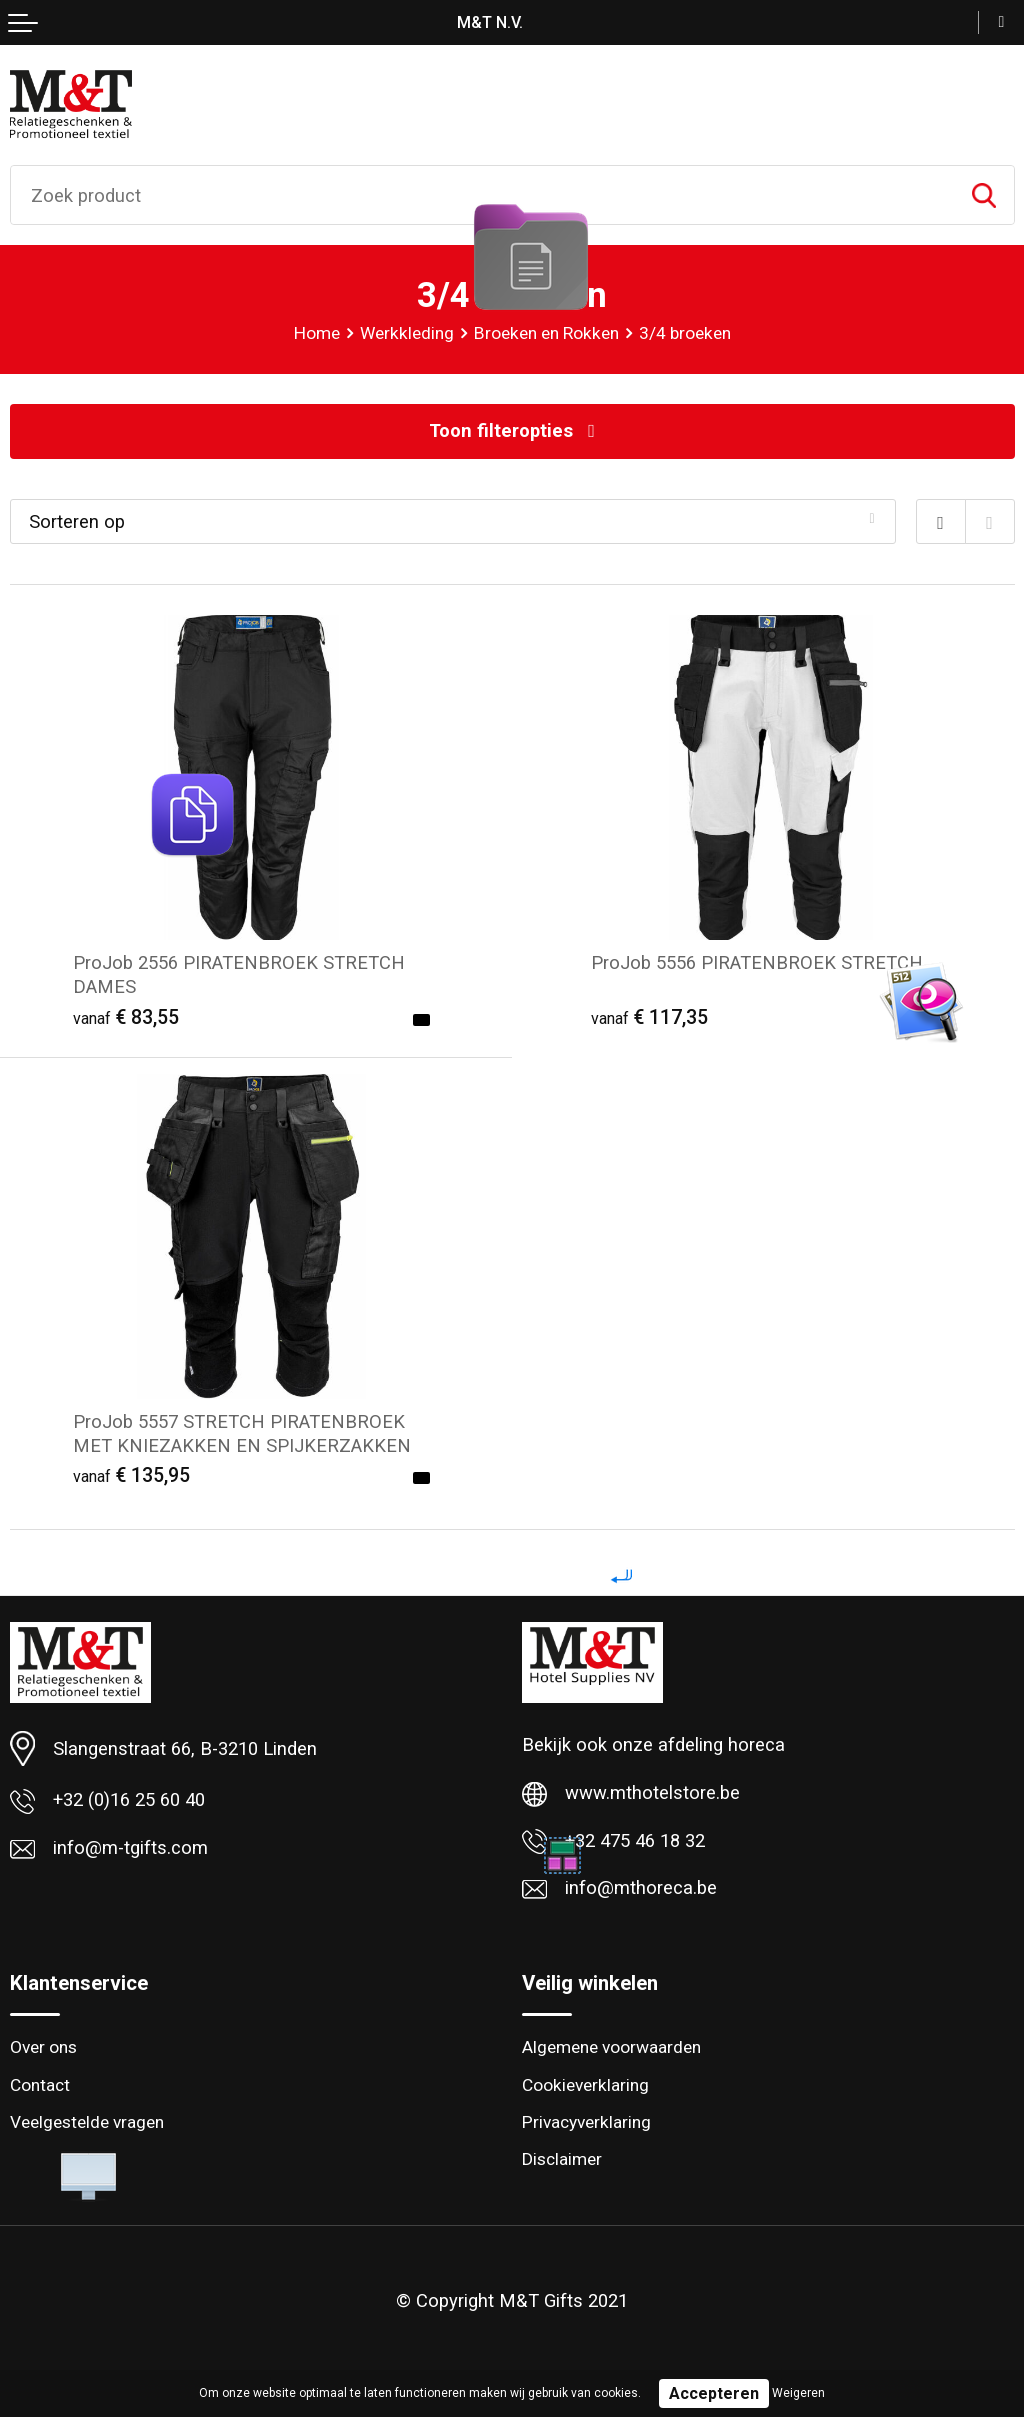 This screenshot has width=1024, height=2417. What do you see at coordinates (922, 1003) in the screenshot?
I see `test or preview quick look functionality` at bounding box center [922, 1003].